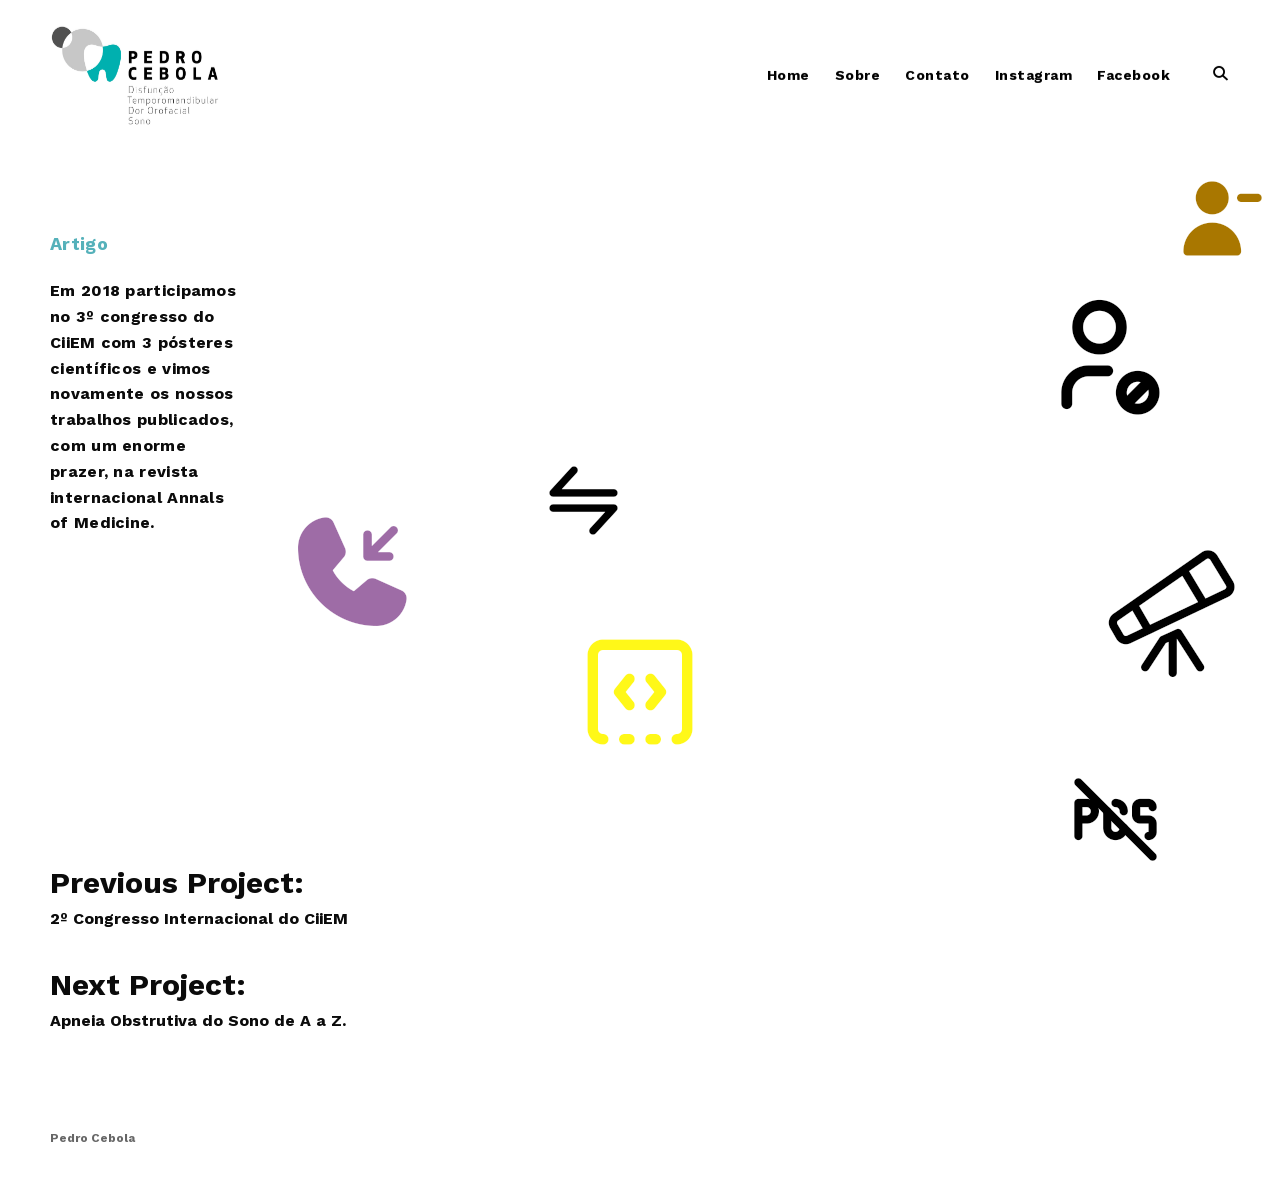  I want to click on embed code snippet in a container, so click(640, 692).